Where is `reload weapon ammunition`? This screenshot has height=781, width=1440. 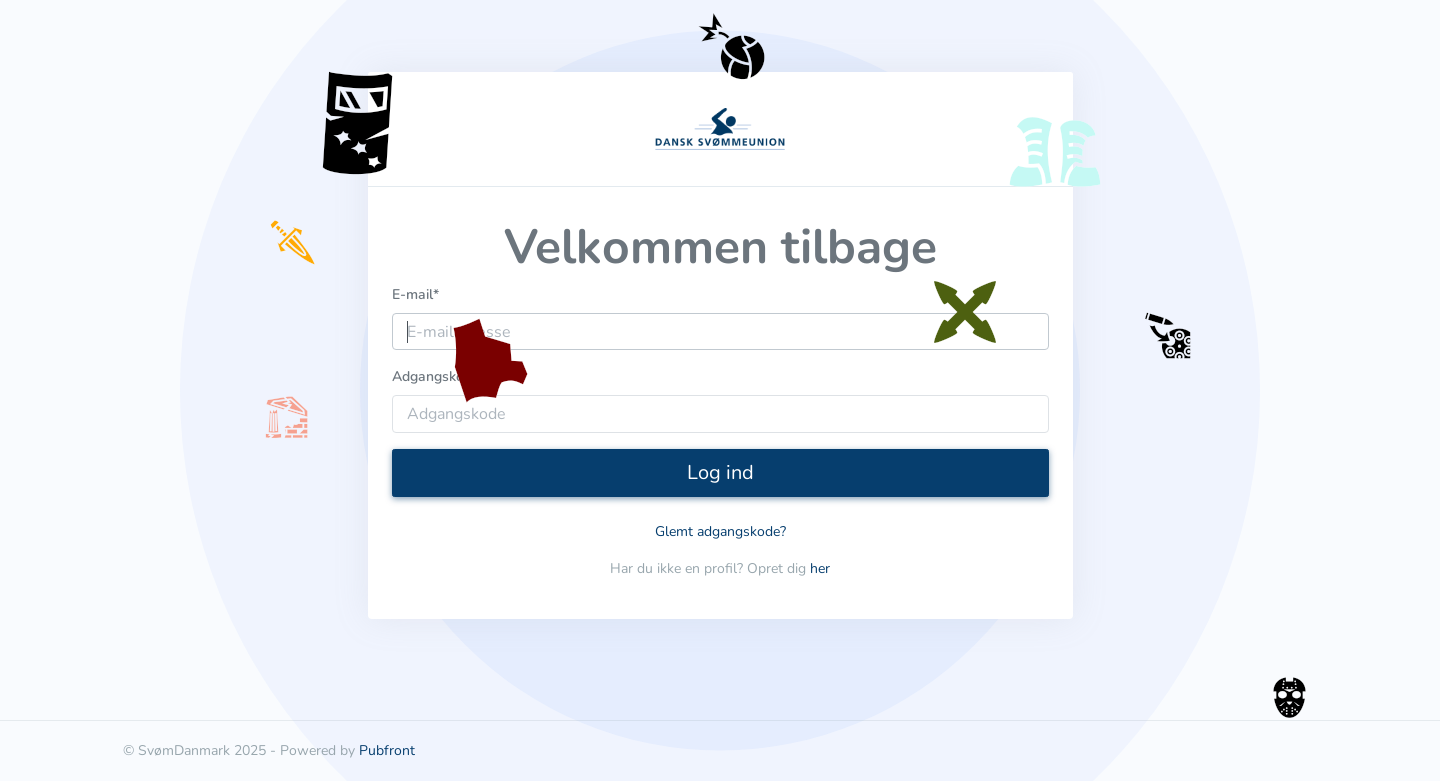 reload weapon ammunition is located at coordinates (1167, 335).